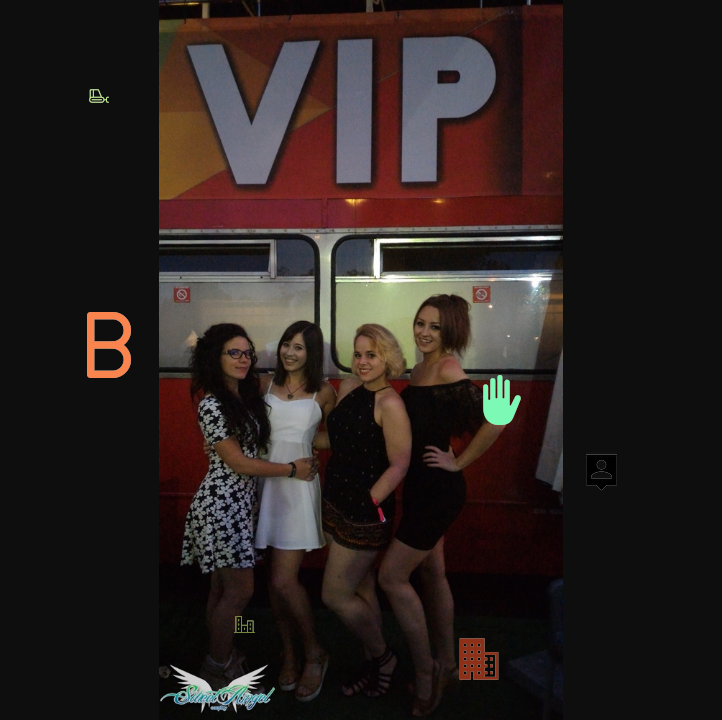 This screenshot has width=722, height=720. I want to click on view city or urban locations, so click(244, 624).